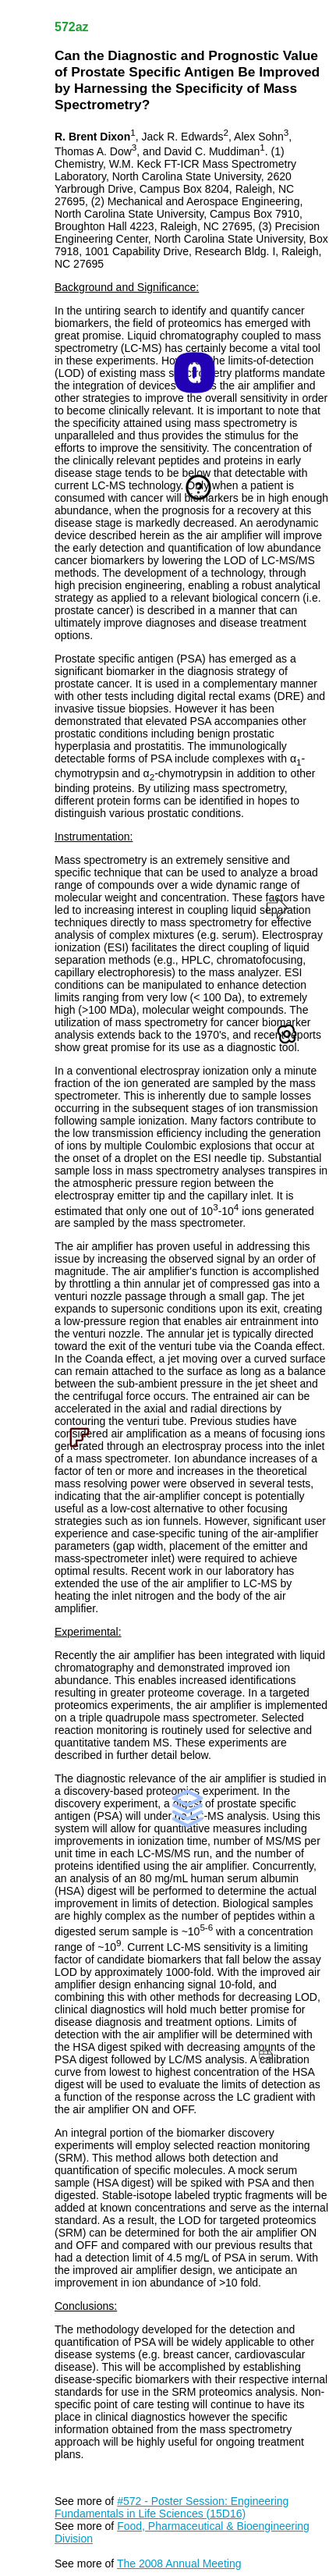 This screenshot has width=329, height=2576. What do you see at coordinates (198, 487) in the screenshot?
I see `access help or support information` at bounding box center [198, 487].